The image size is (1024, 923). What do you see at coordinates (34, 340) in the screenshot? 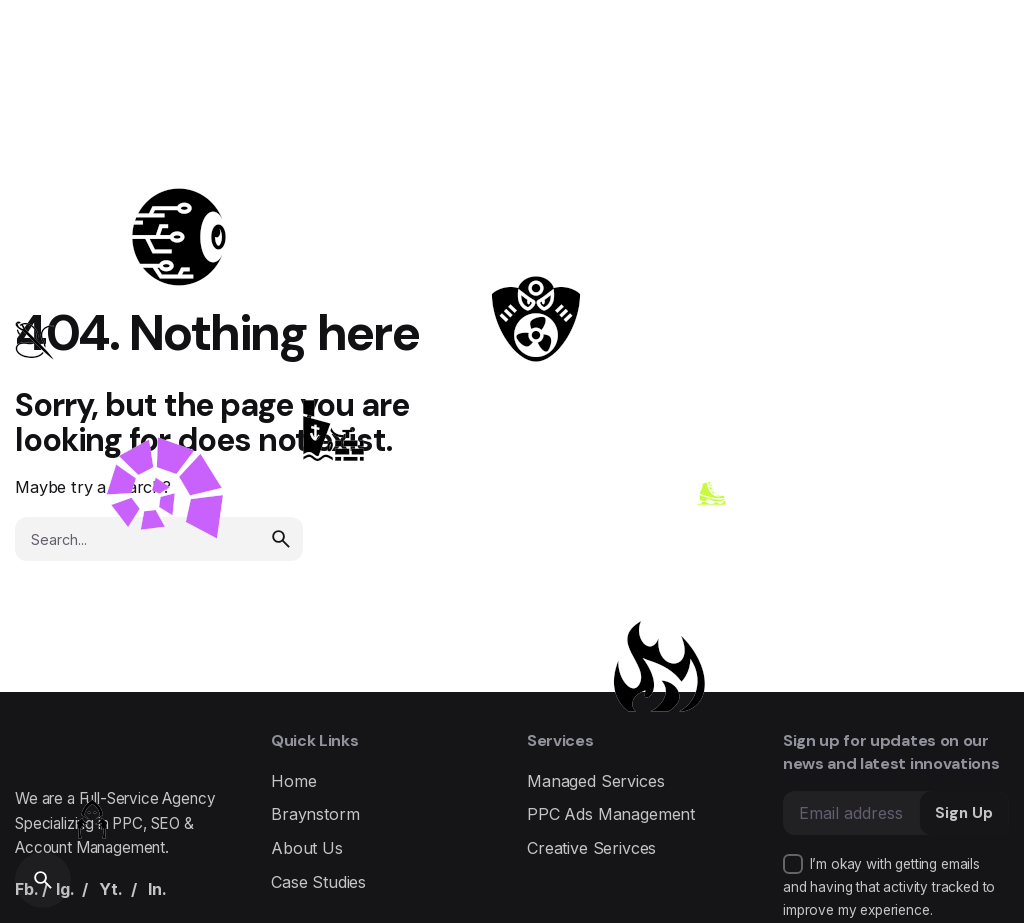
I see `access sewing or crafting tools` at bounding box center [34, 340].